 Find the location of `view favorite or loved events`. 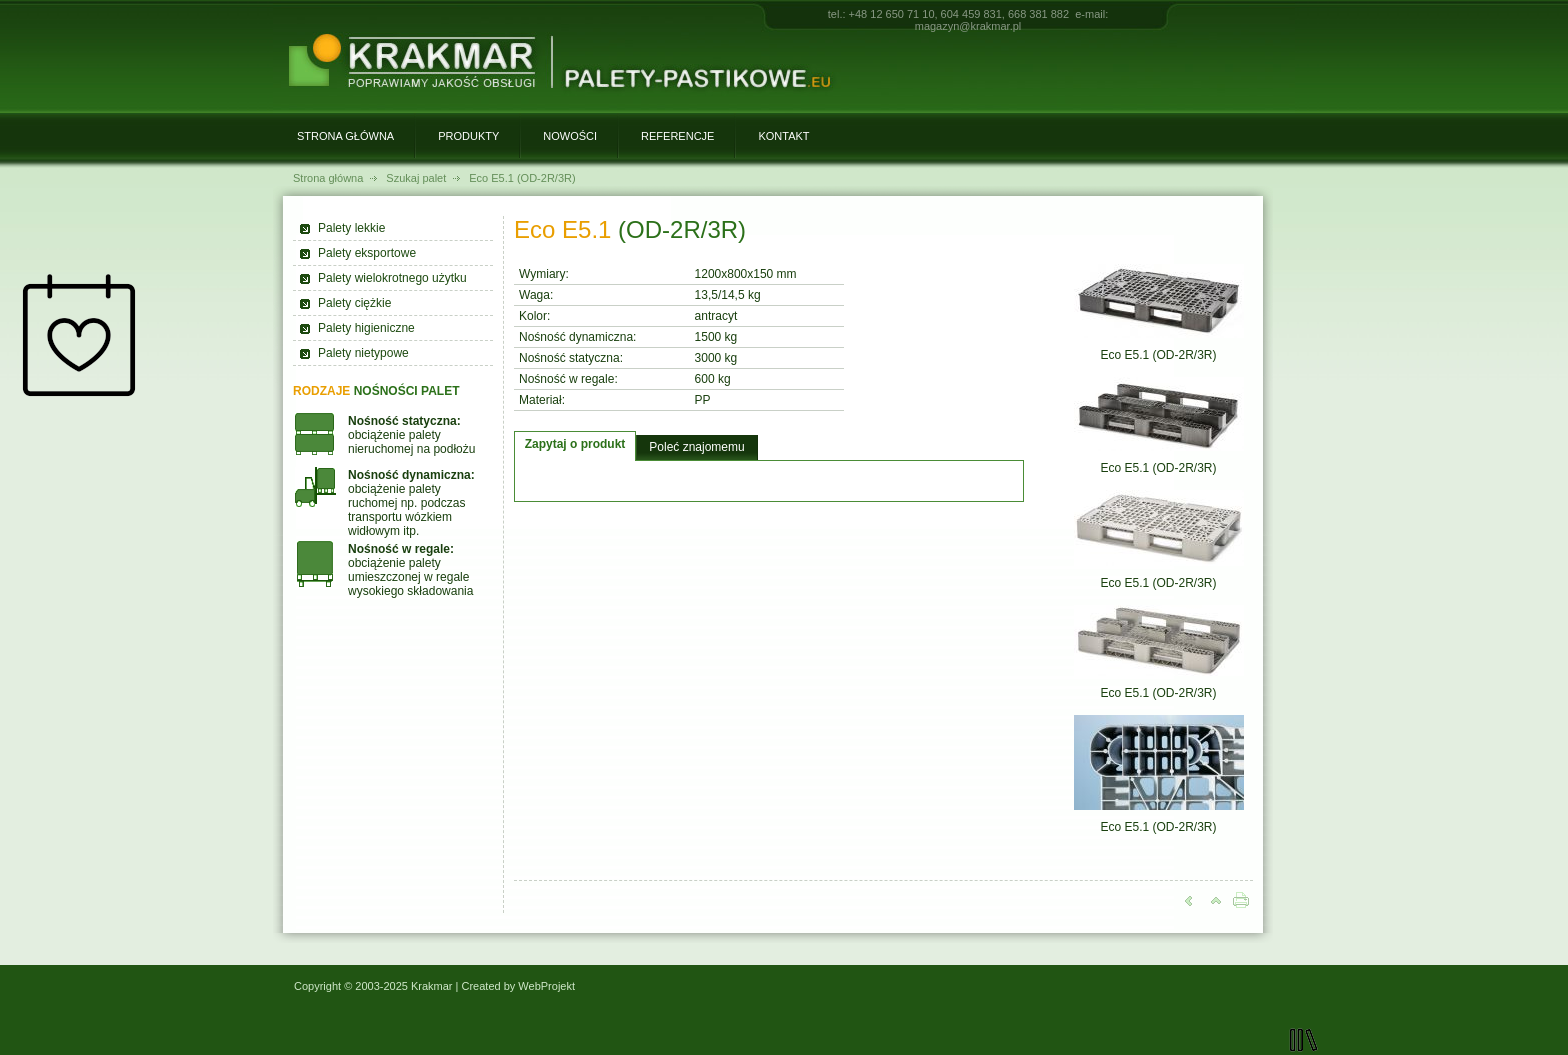

view favorite or loved events is located at coordinates (79, 340).